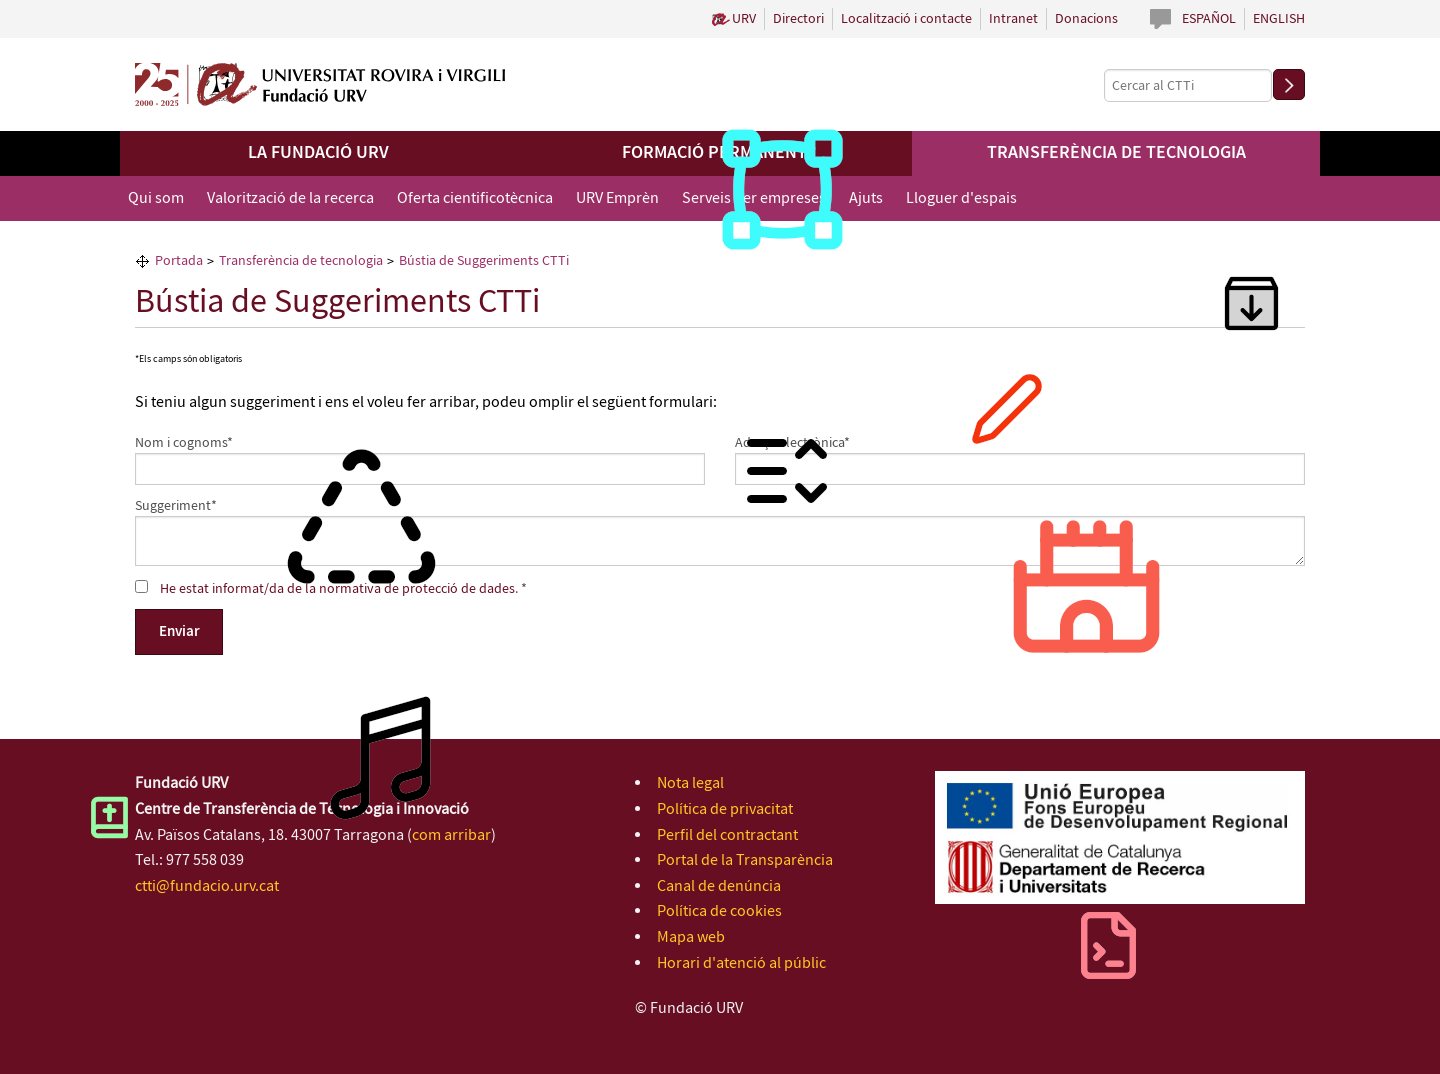 The image size is (1440, 1074). I want to click on indicates an incomplete or in-progress shape, so click(361, 516).